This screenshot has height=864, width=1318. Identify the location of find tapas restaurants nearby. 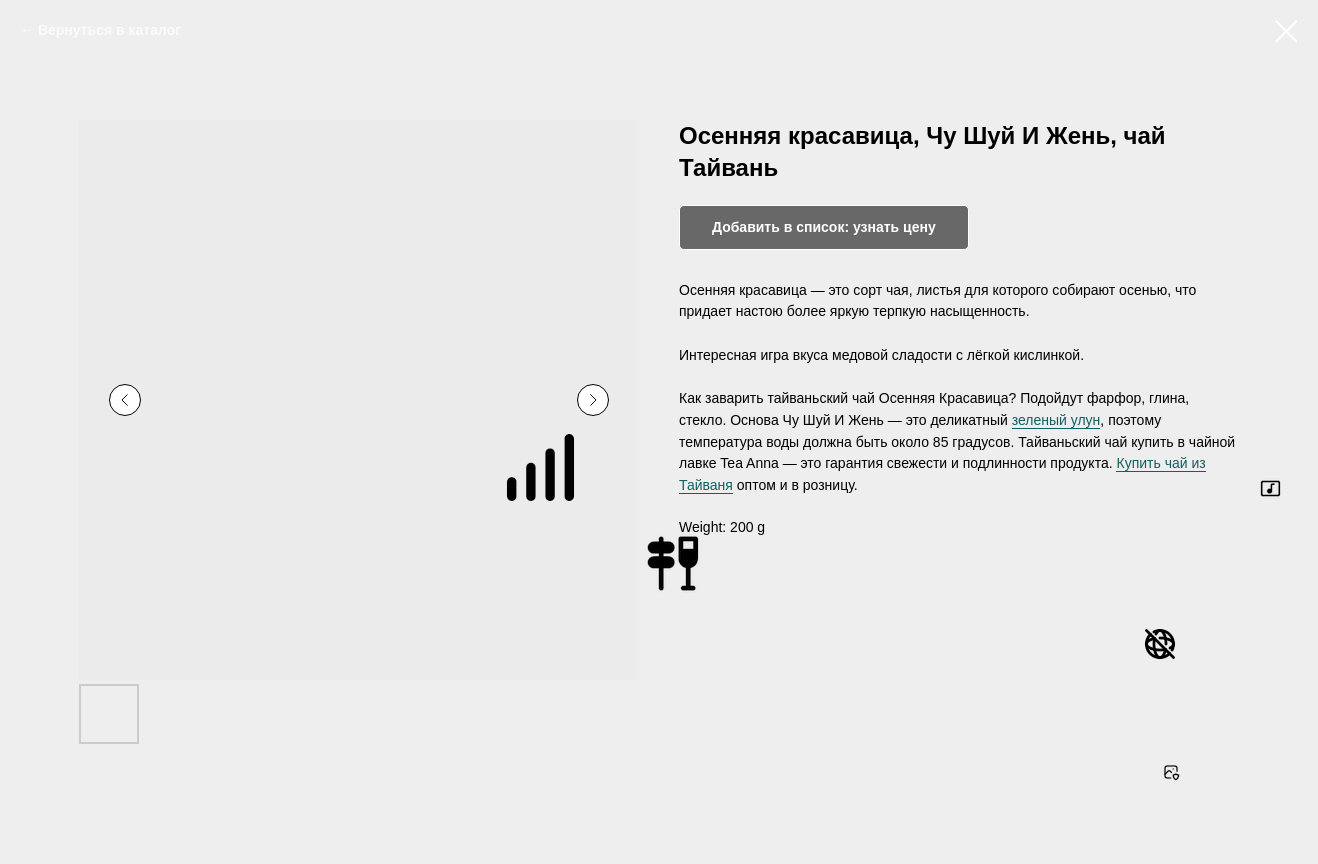
(673, 563).